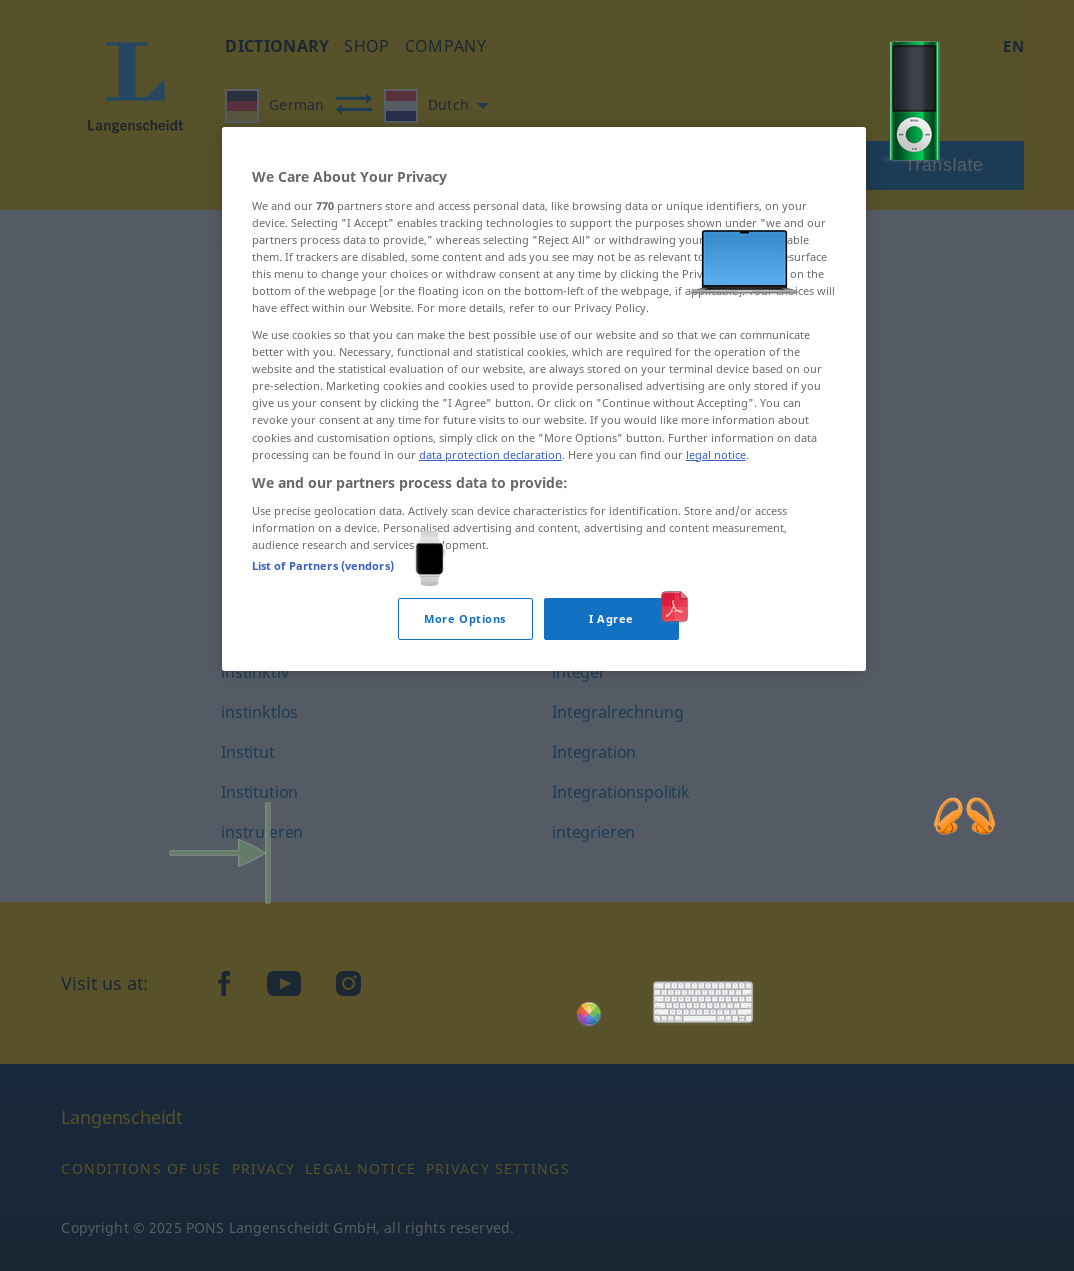  Describe the element at coordinates (744, 256) in the screenshot. I see `represents this macbook air device in system settings` at that location.